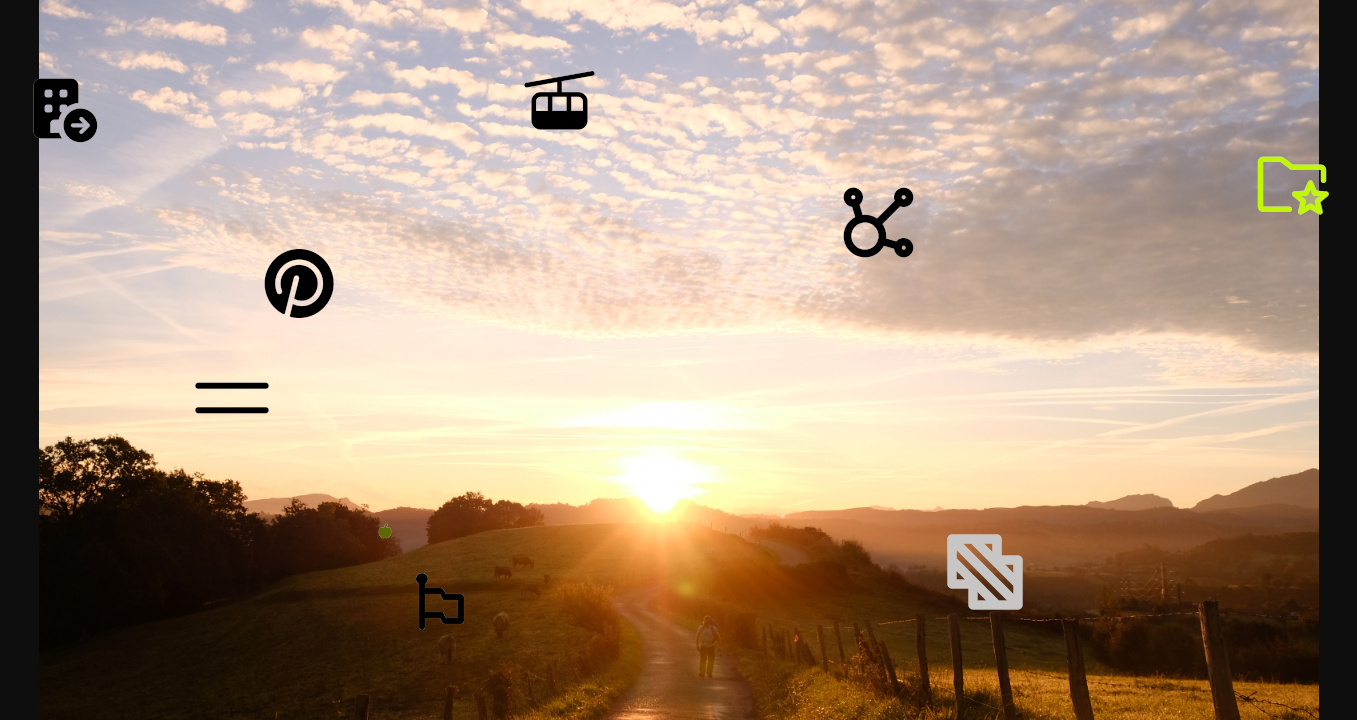 The image size is (1357, 720). Describe the element at coordinates (296, 283) in the screenshot. I see `open Pinterest app` at that location.